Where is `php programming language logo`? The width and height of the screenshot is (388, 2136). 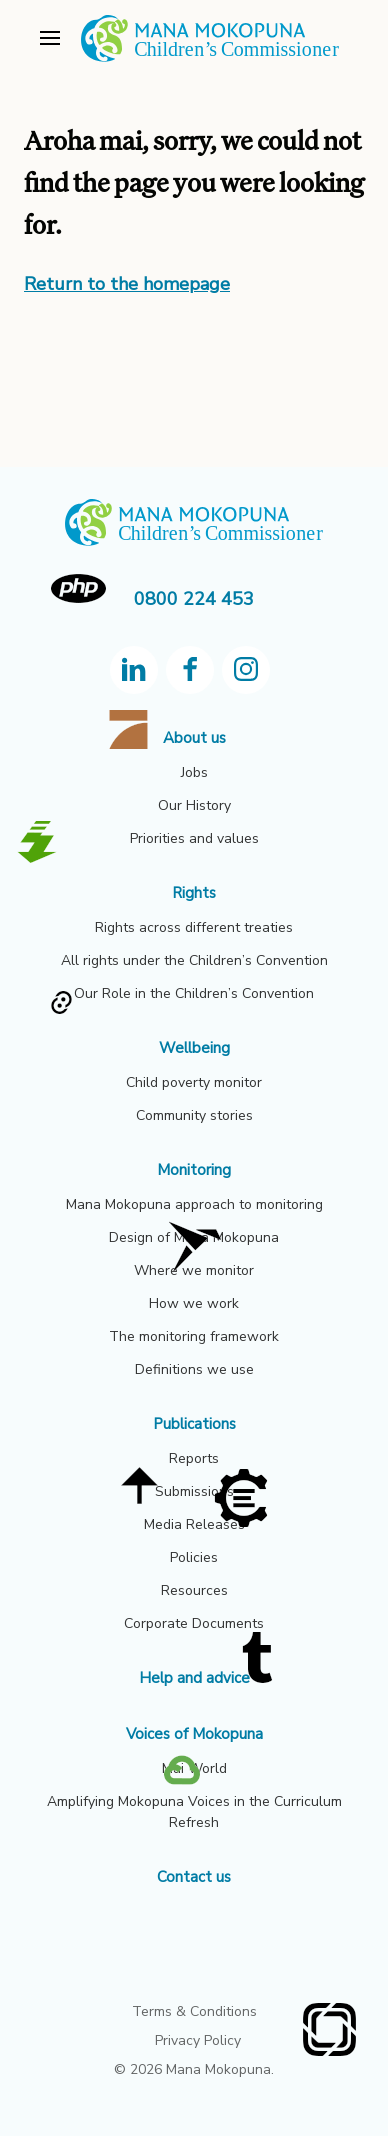
php programming language logo is located at coordinates (78, 588).